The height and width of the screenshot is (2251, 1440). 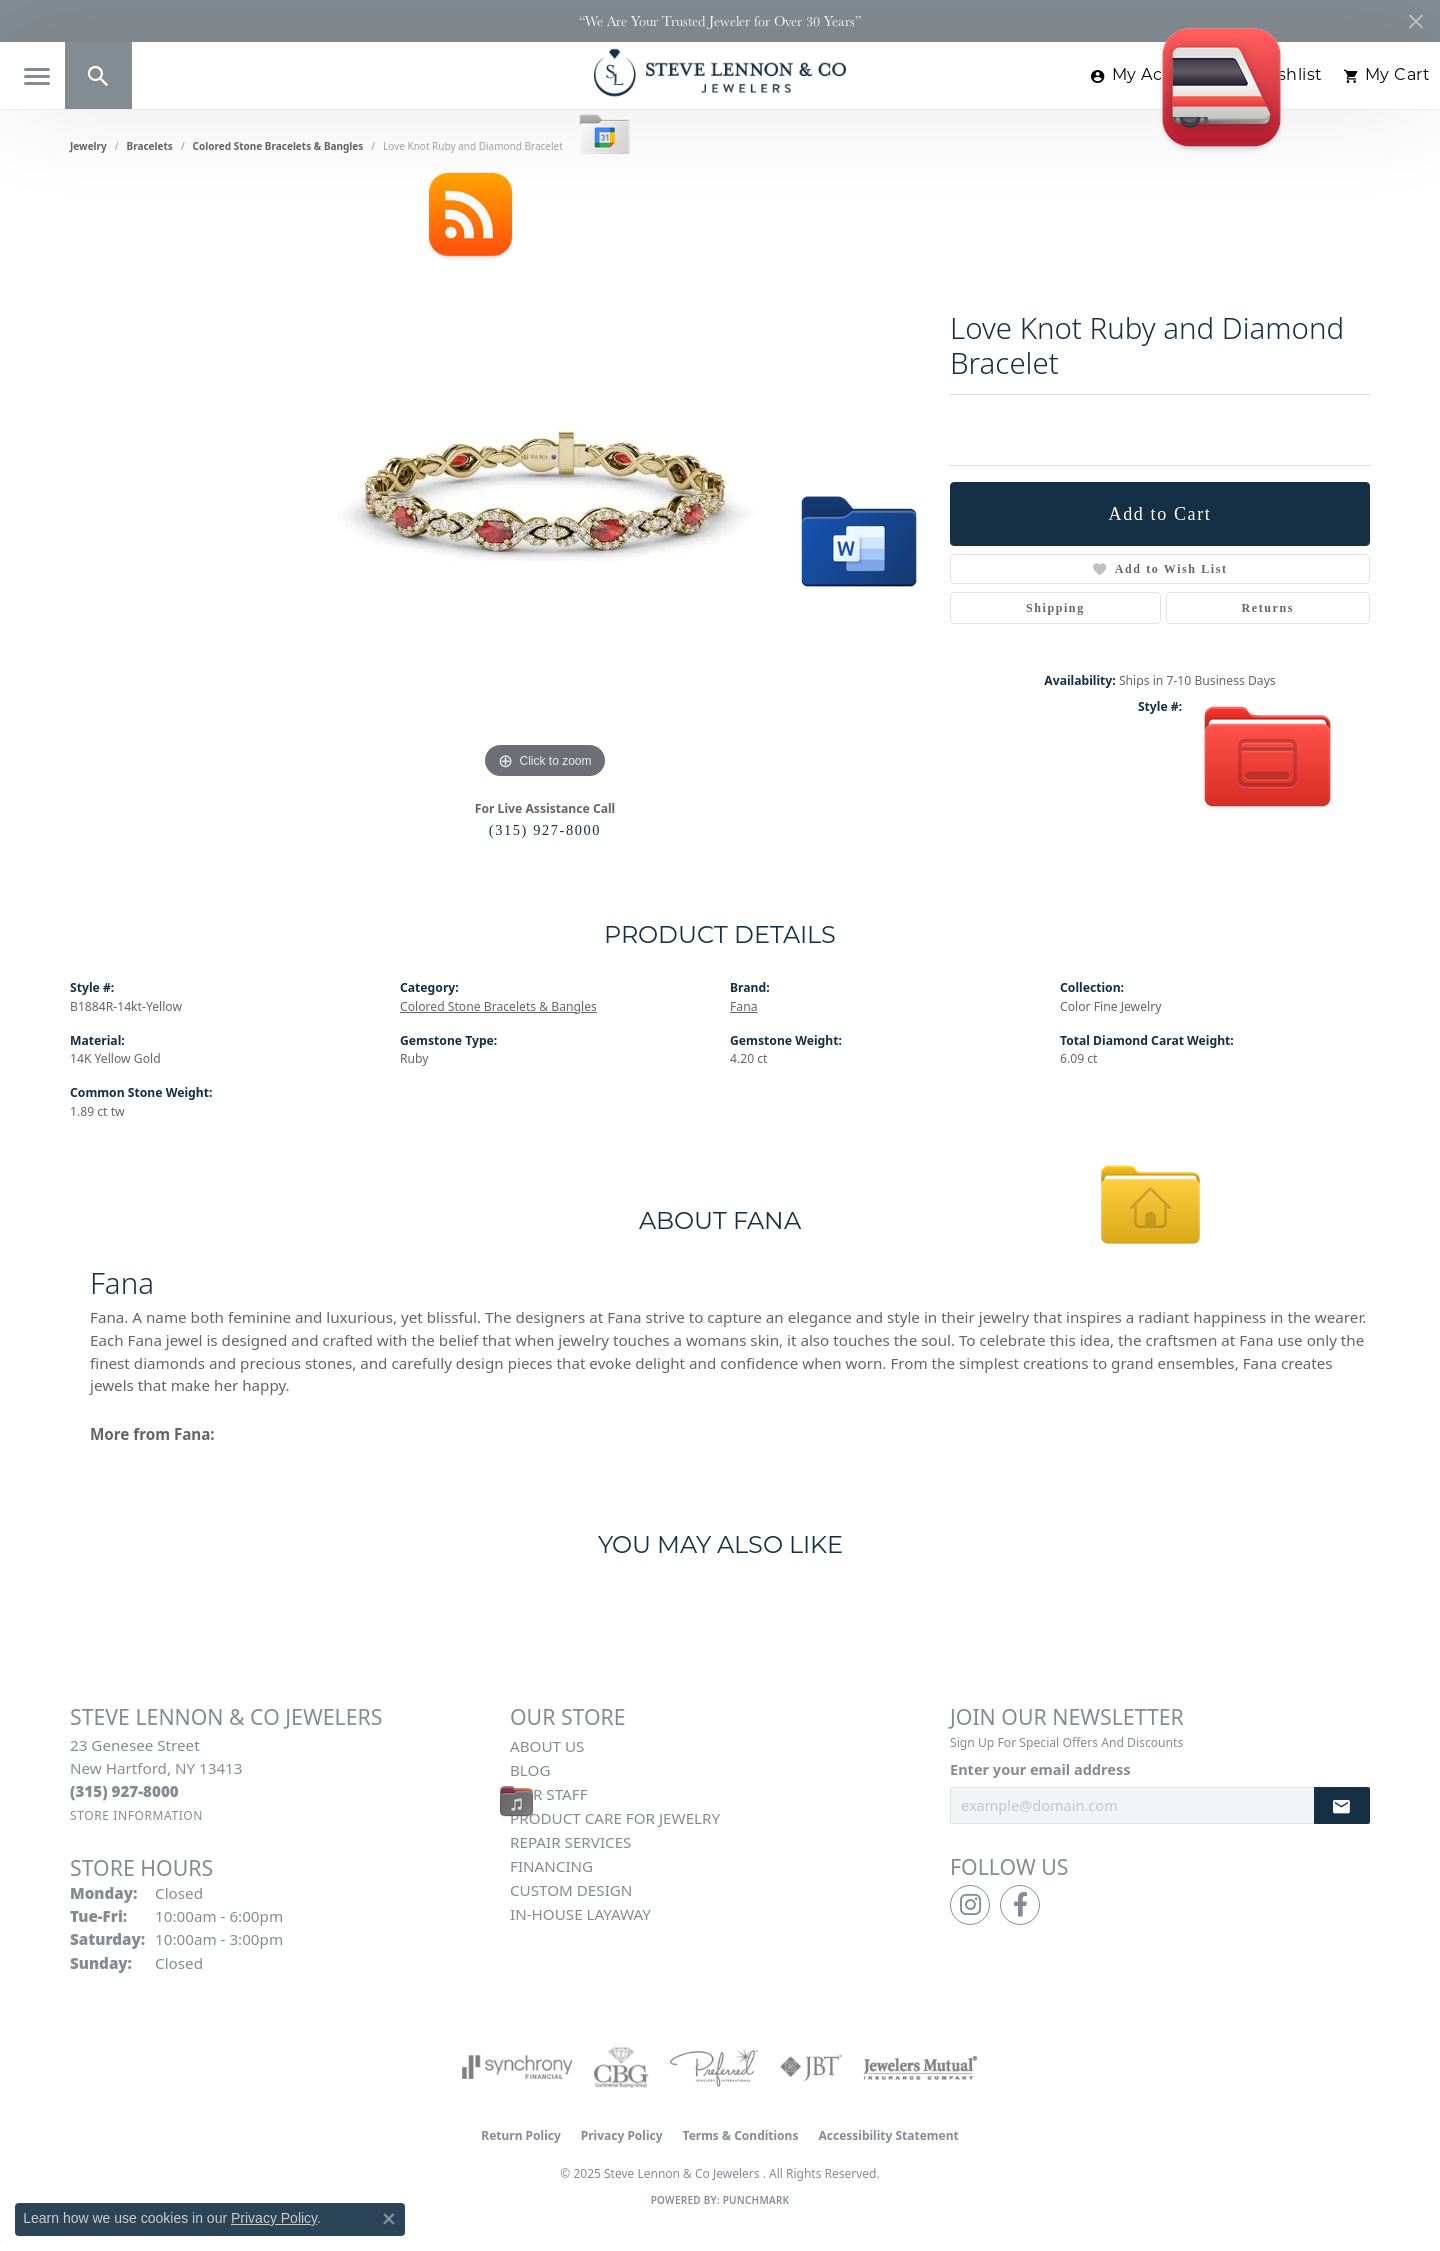 I want to click on open folder containing google calendar files, so click(x=604, y=135).